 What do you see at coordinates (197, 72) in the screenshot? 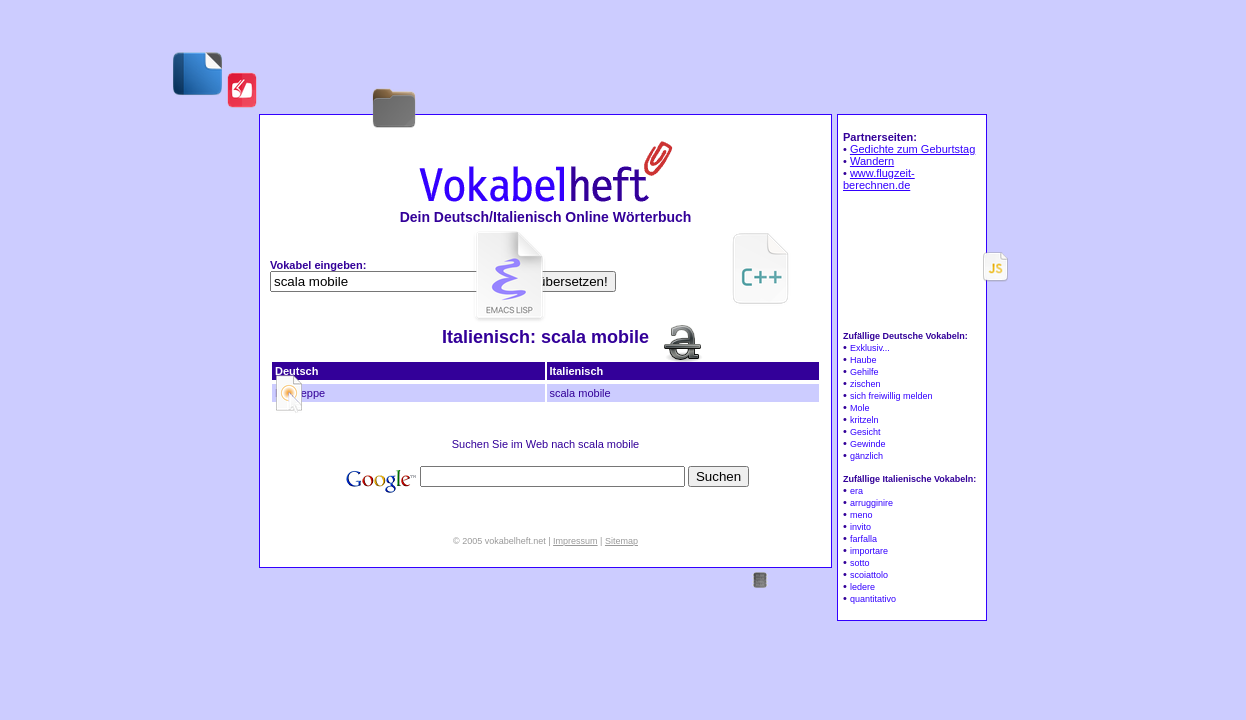
I see `change desktop wallpaper settings` at bounding box center [197, 72].